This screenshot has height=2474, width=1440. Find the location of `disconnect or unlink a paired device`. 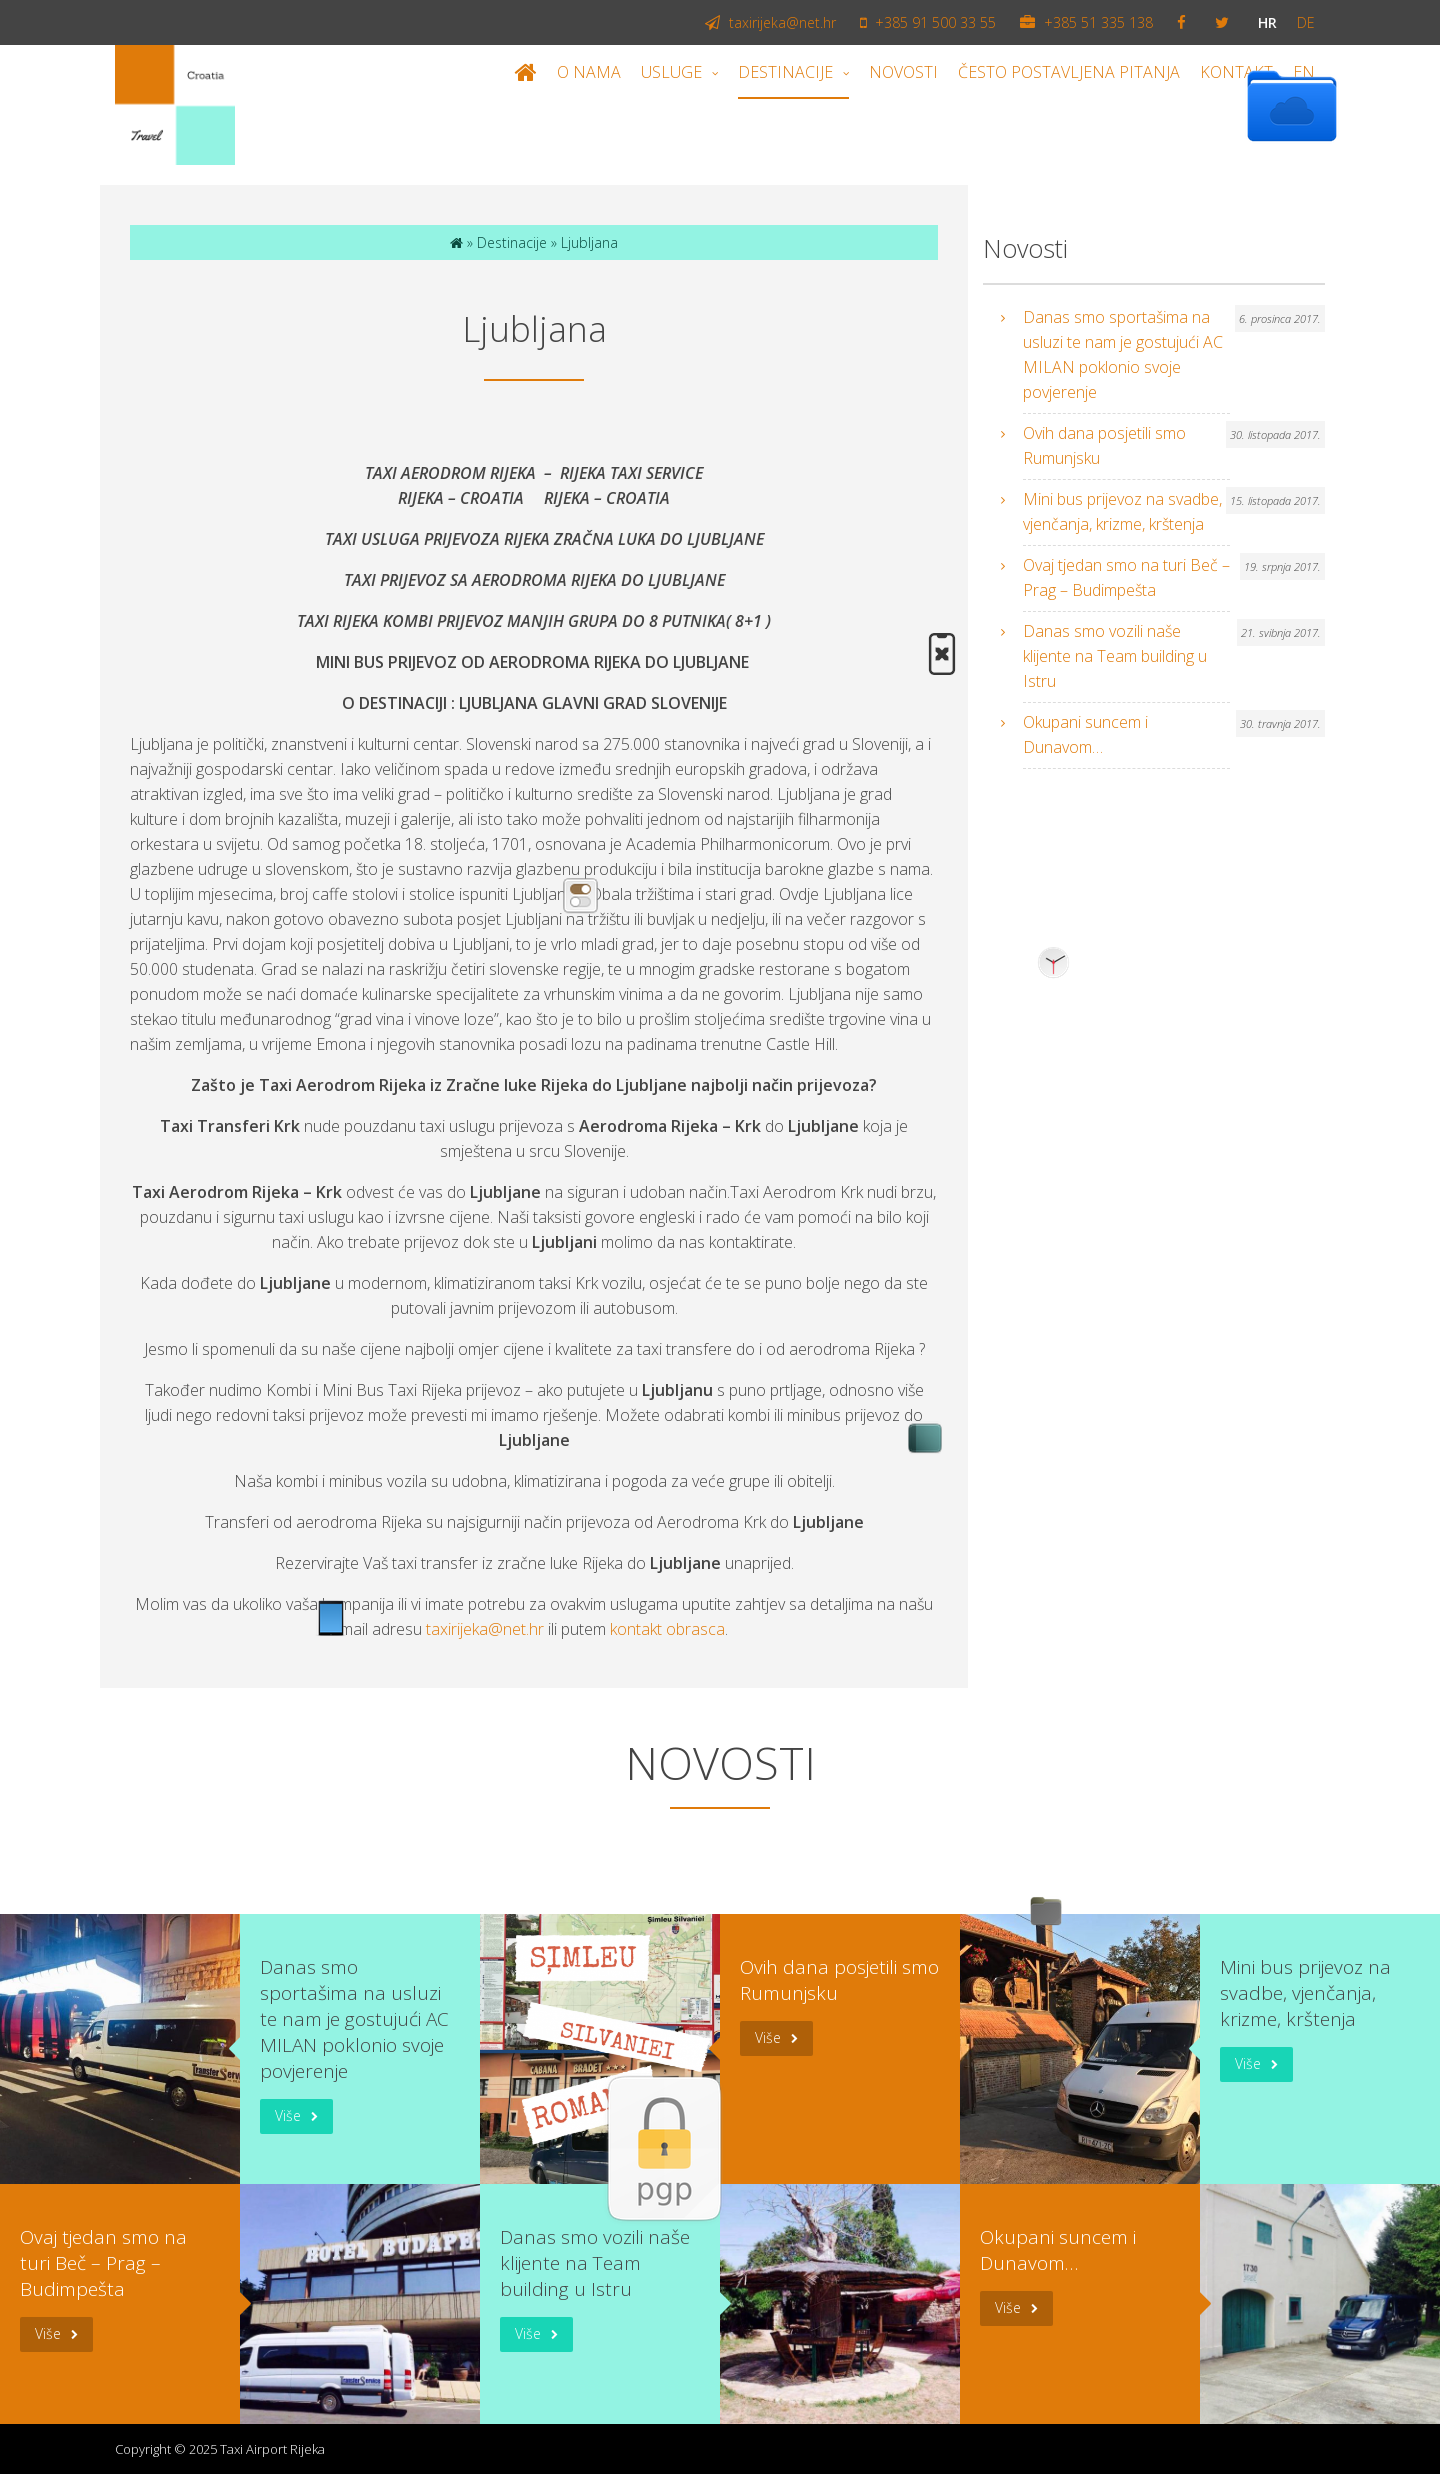

disconnect or unlink a paired device is located at coordinates (942, 654).